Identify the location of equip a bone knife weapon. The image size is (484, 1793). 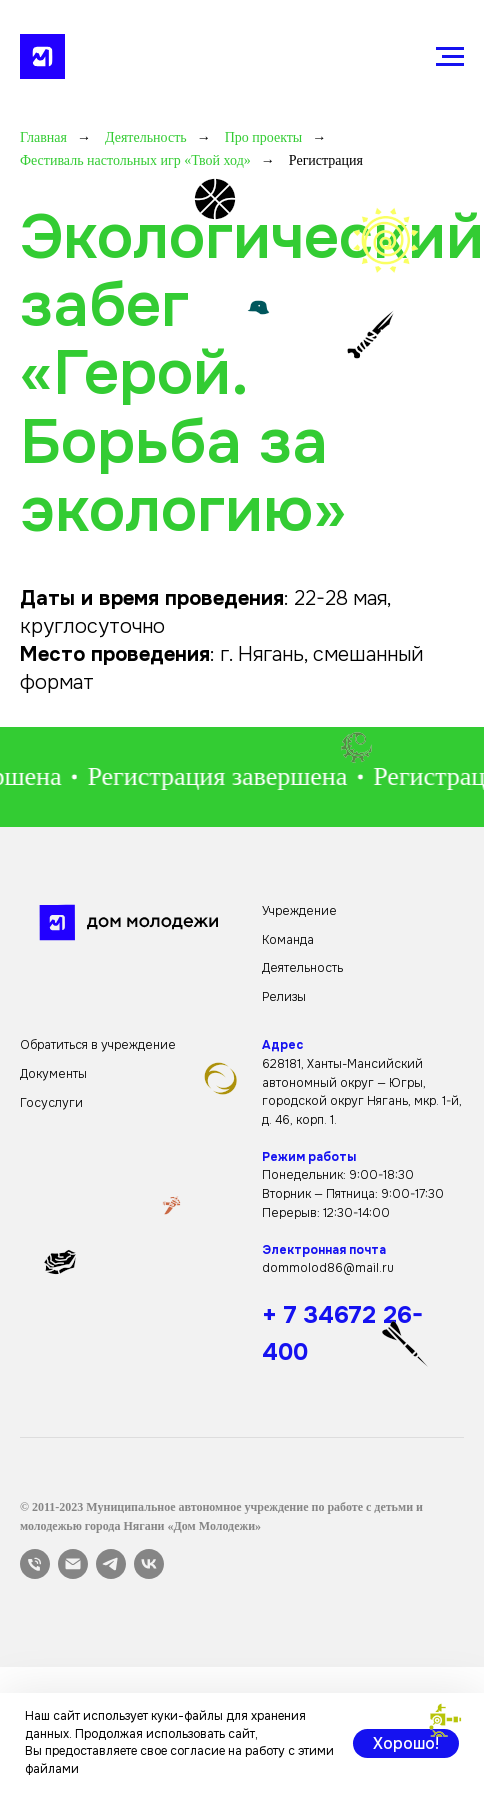
(370, 334).